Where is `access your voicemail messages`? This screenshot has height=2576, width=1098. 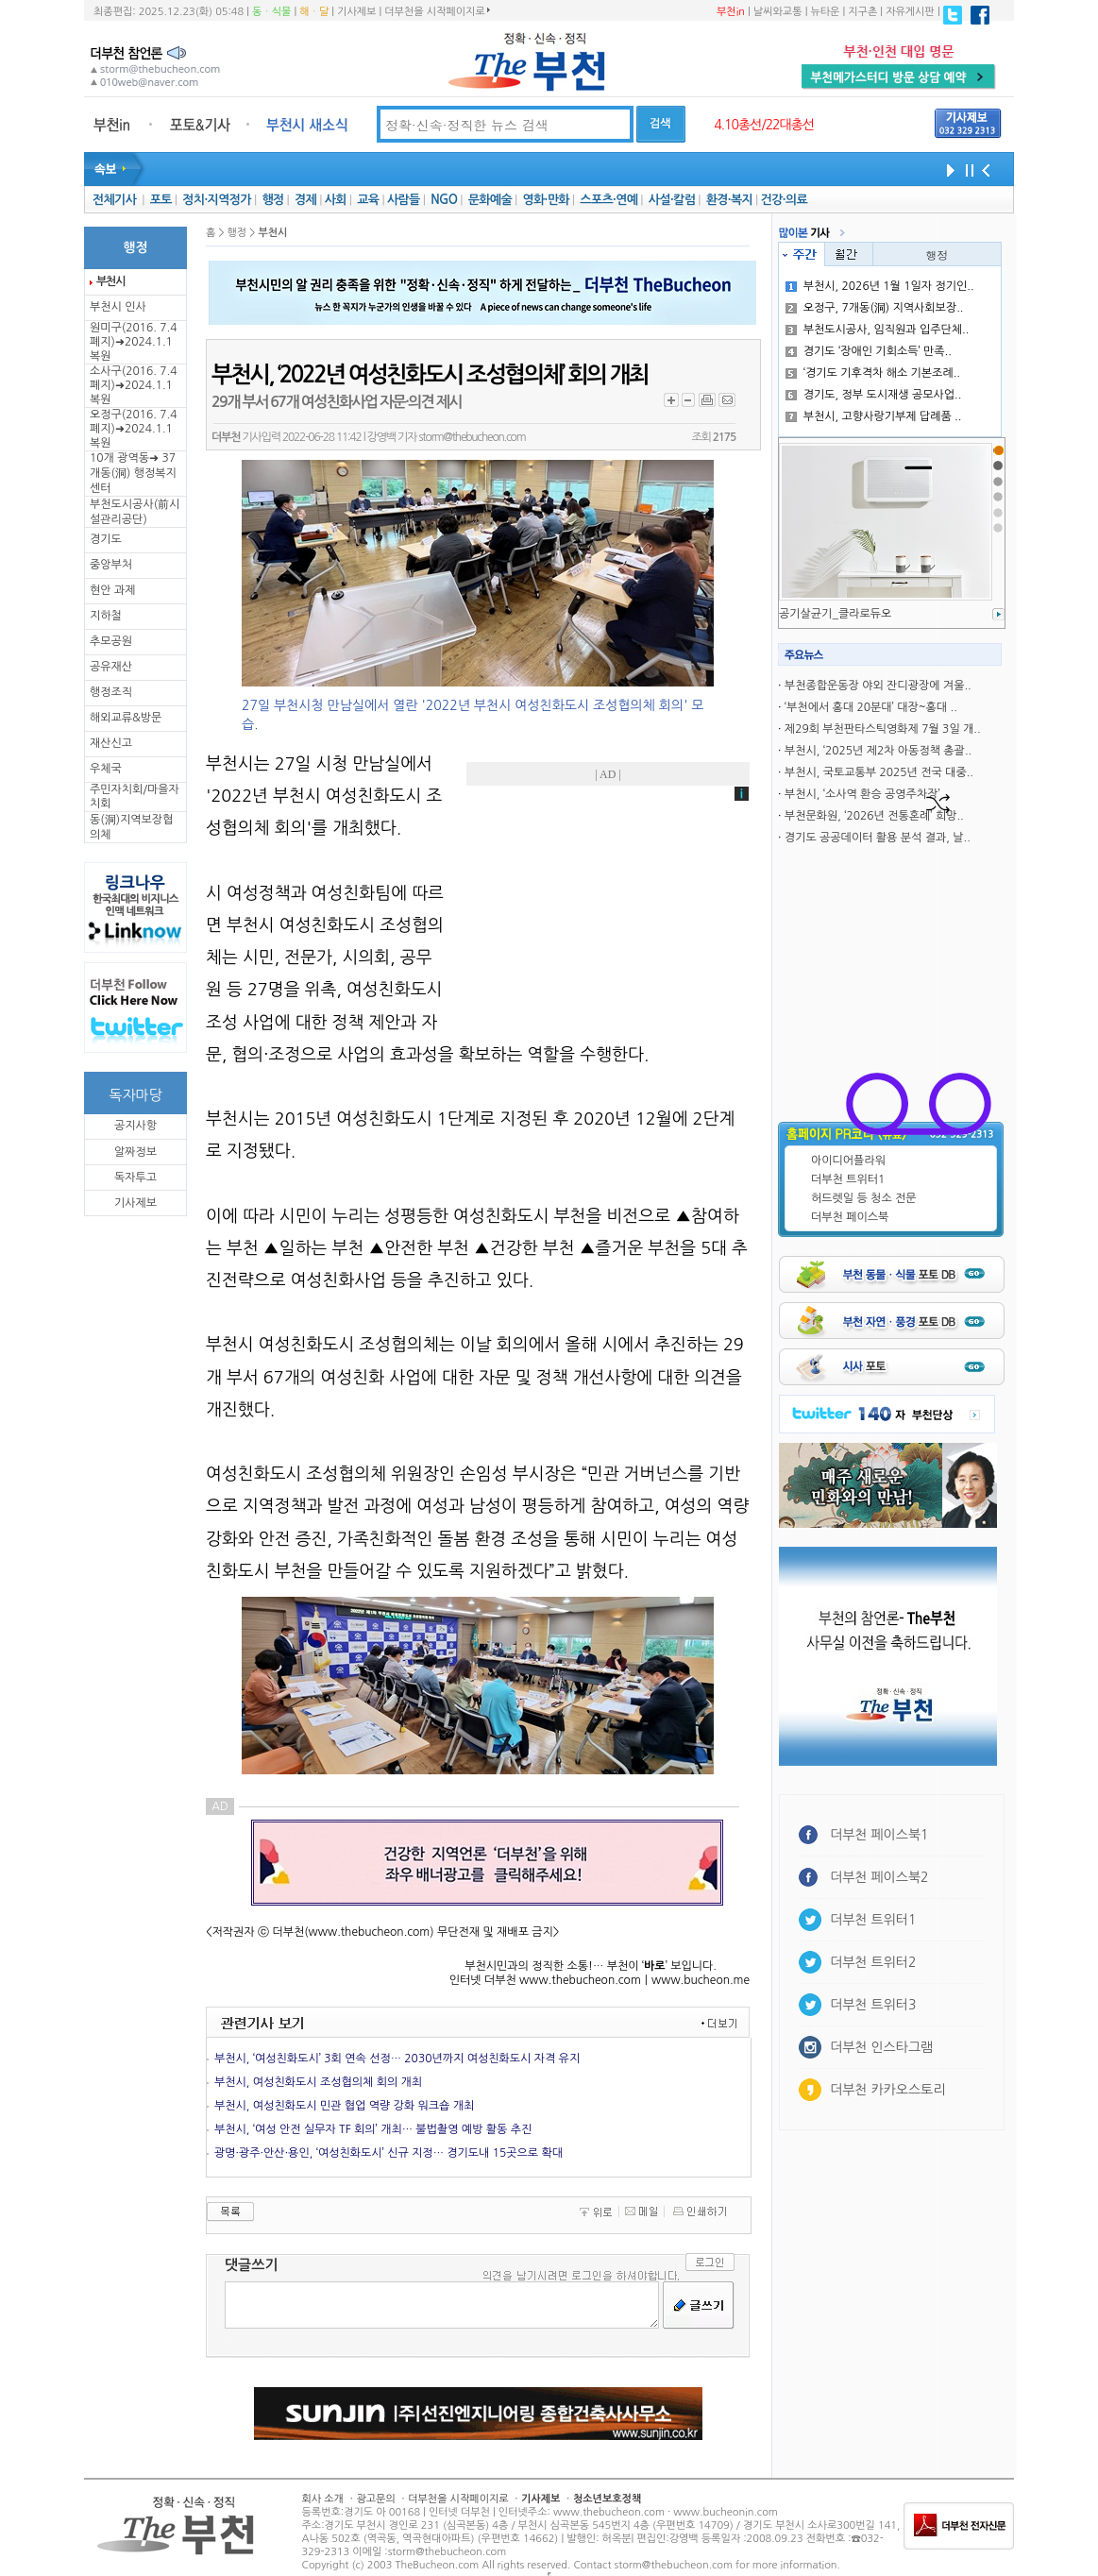
access your voicemail messages is located at coordinates (919, 1104).